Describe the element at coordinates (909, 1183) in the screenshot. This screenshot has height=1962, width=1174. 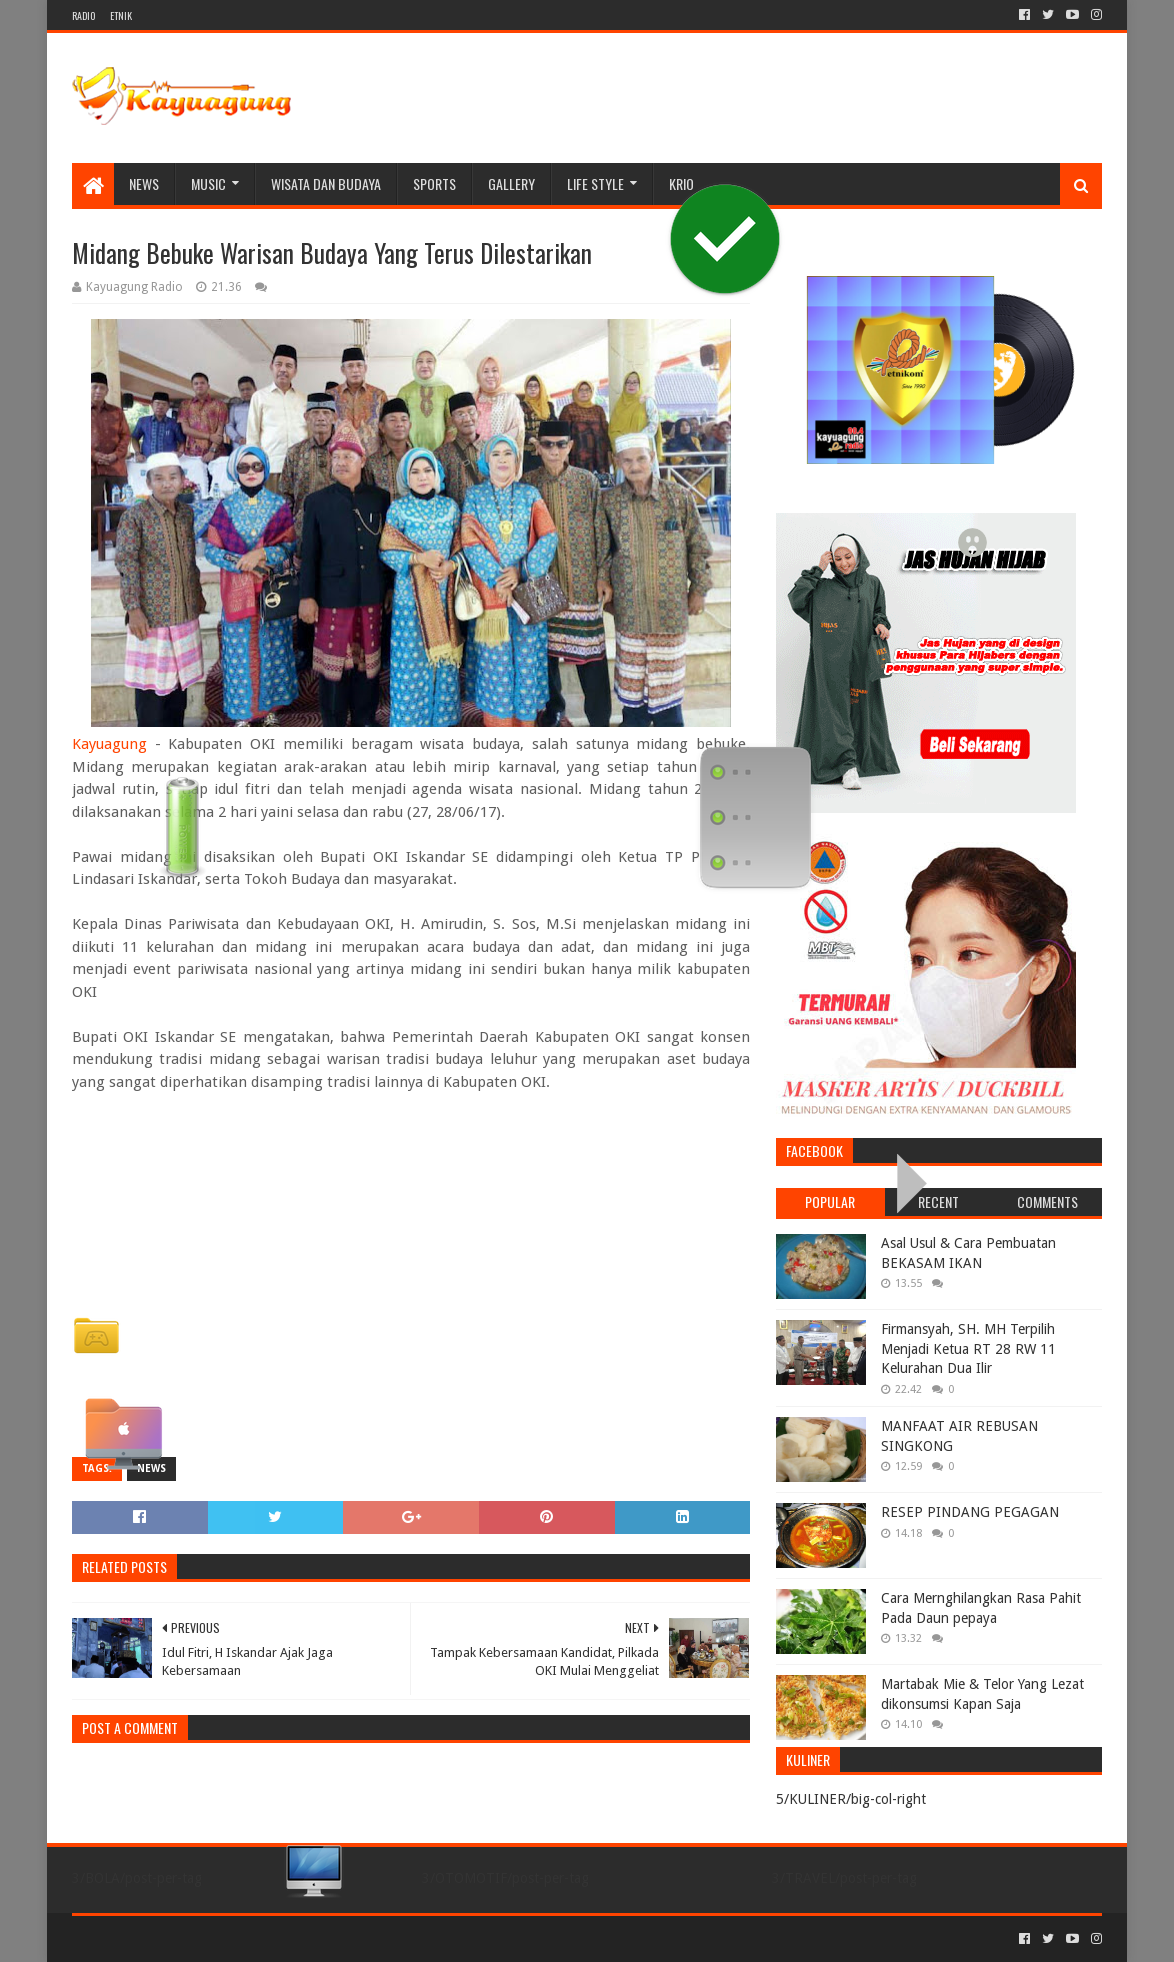
I see `navigate to the next item or screen` at that location.